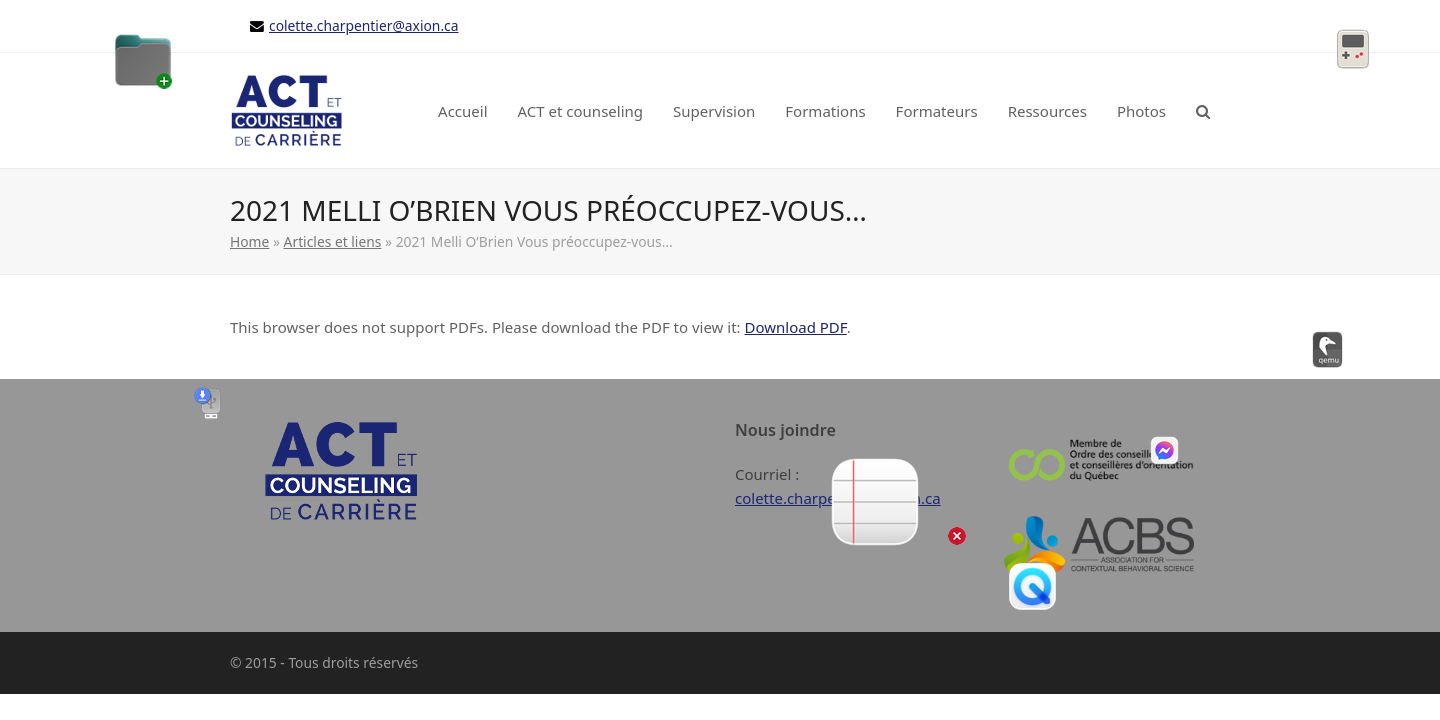 The width and height of the screenshot is (1440, 720). Describe the element at coordinates (1164, 450) in the screenshot. I see `open Facebook Messenger` at that location.